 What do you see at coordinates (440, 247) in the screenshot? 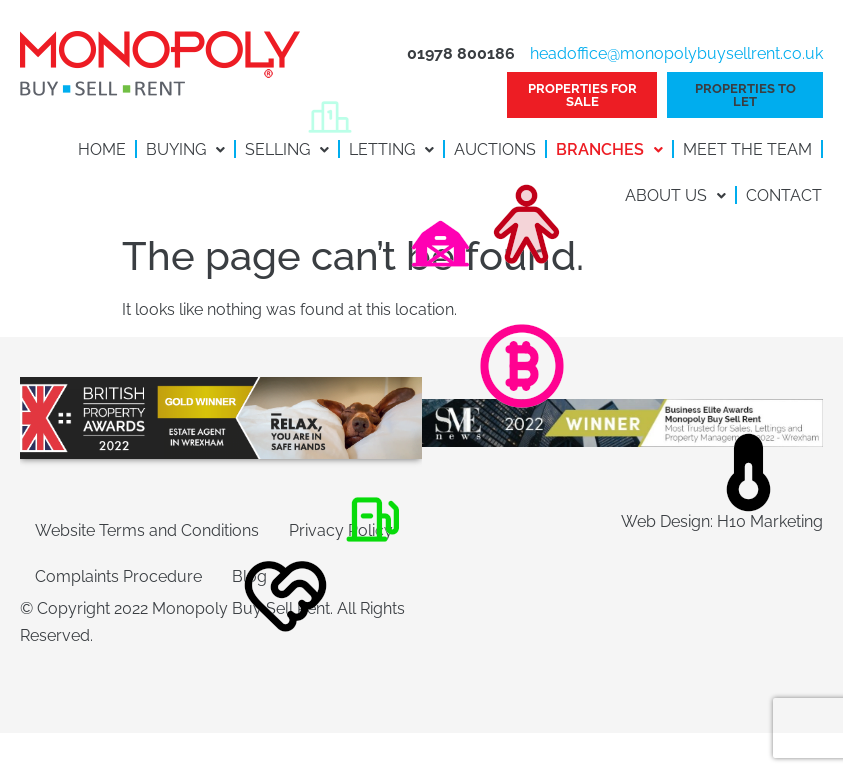
I see `access farm or agricultural settings` at bounding box center [440, 247].